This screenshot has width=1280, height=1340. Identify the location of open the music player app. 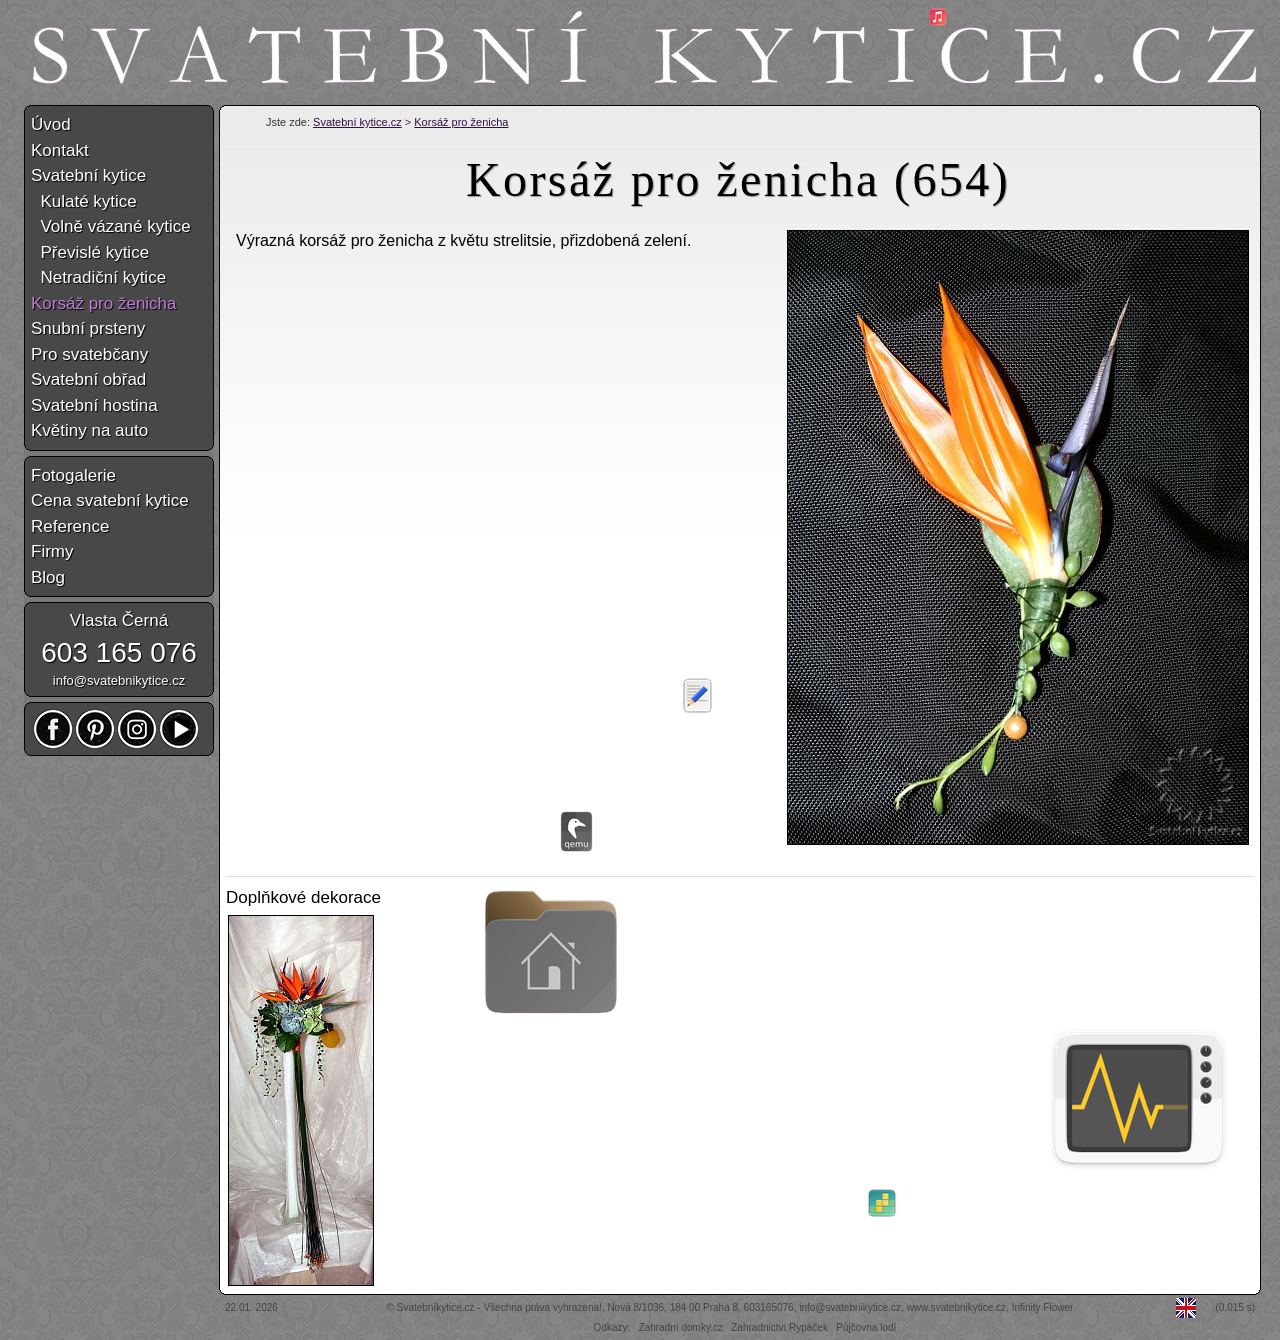
(938, 17).